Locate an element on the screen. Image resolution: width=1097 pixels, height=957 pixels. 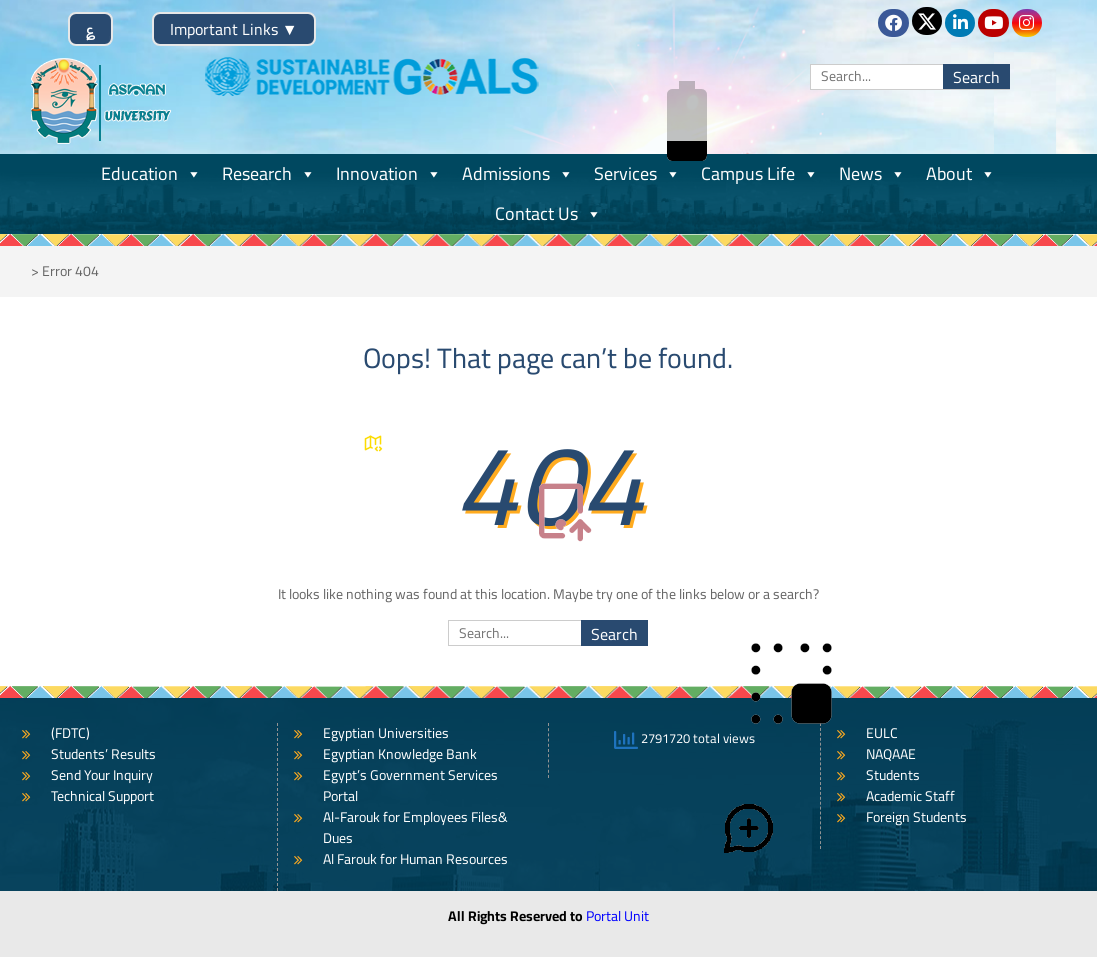
align content to bottom-right corner is located at coordinates (791, 683).